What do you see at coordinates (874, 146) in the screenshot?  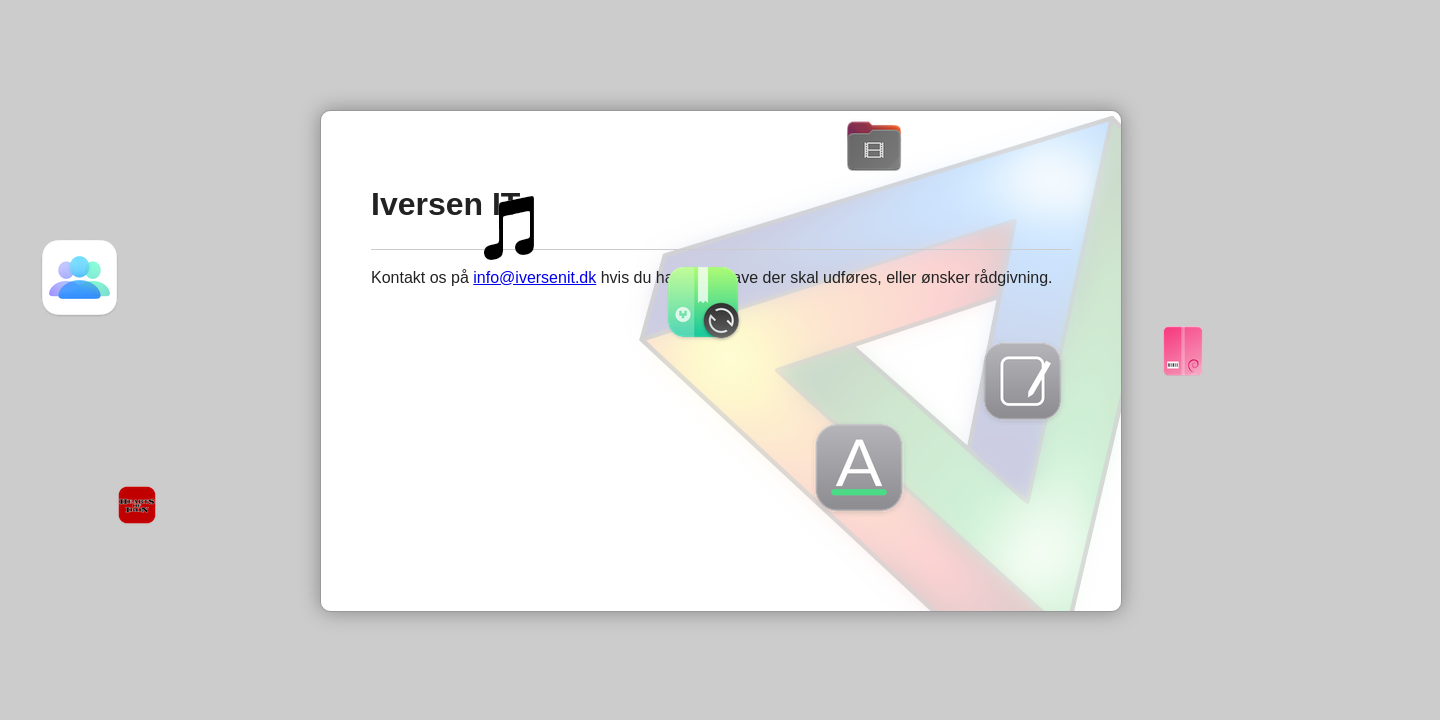 I see `open your videos folder` at bounding box center [874, 146].